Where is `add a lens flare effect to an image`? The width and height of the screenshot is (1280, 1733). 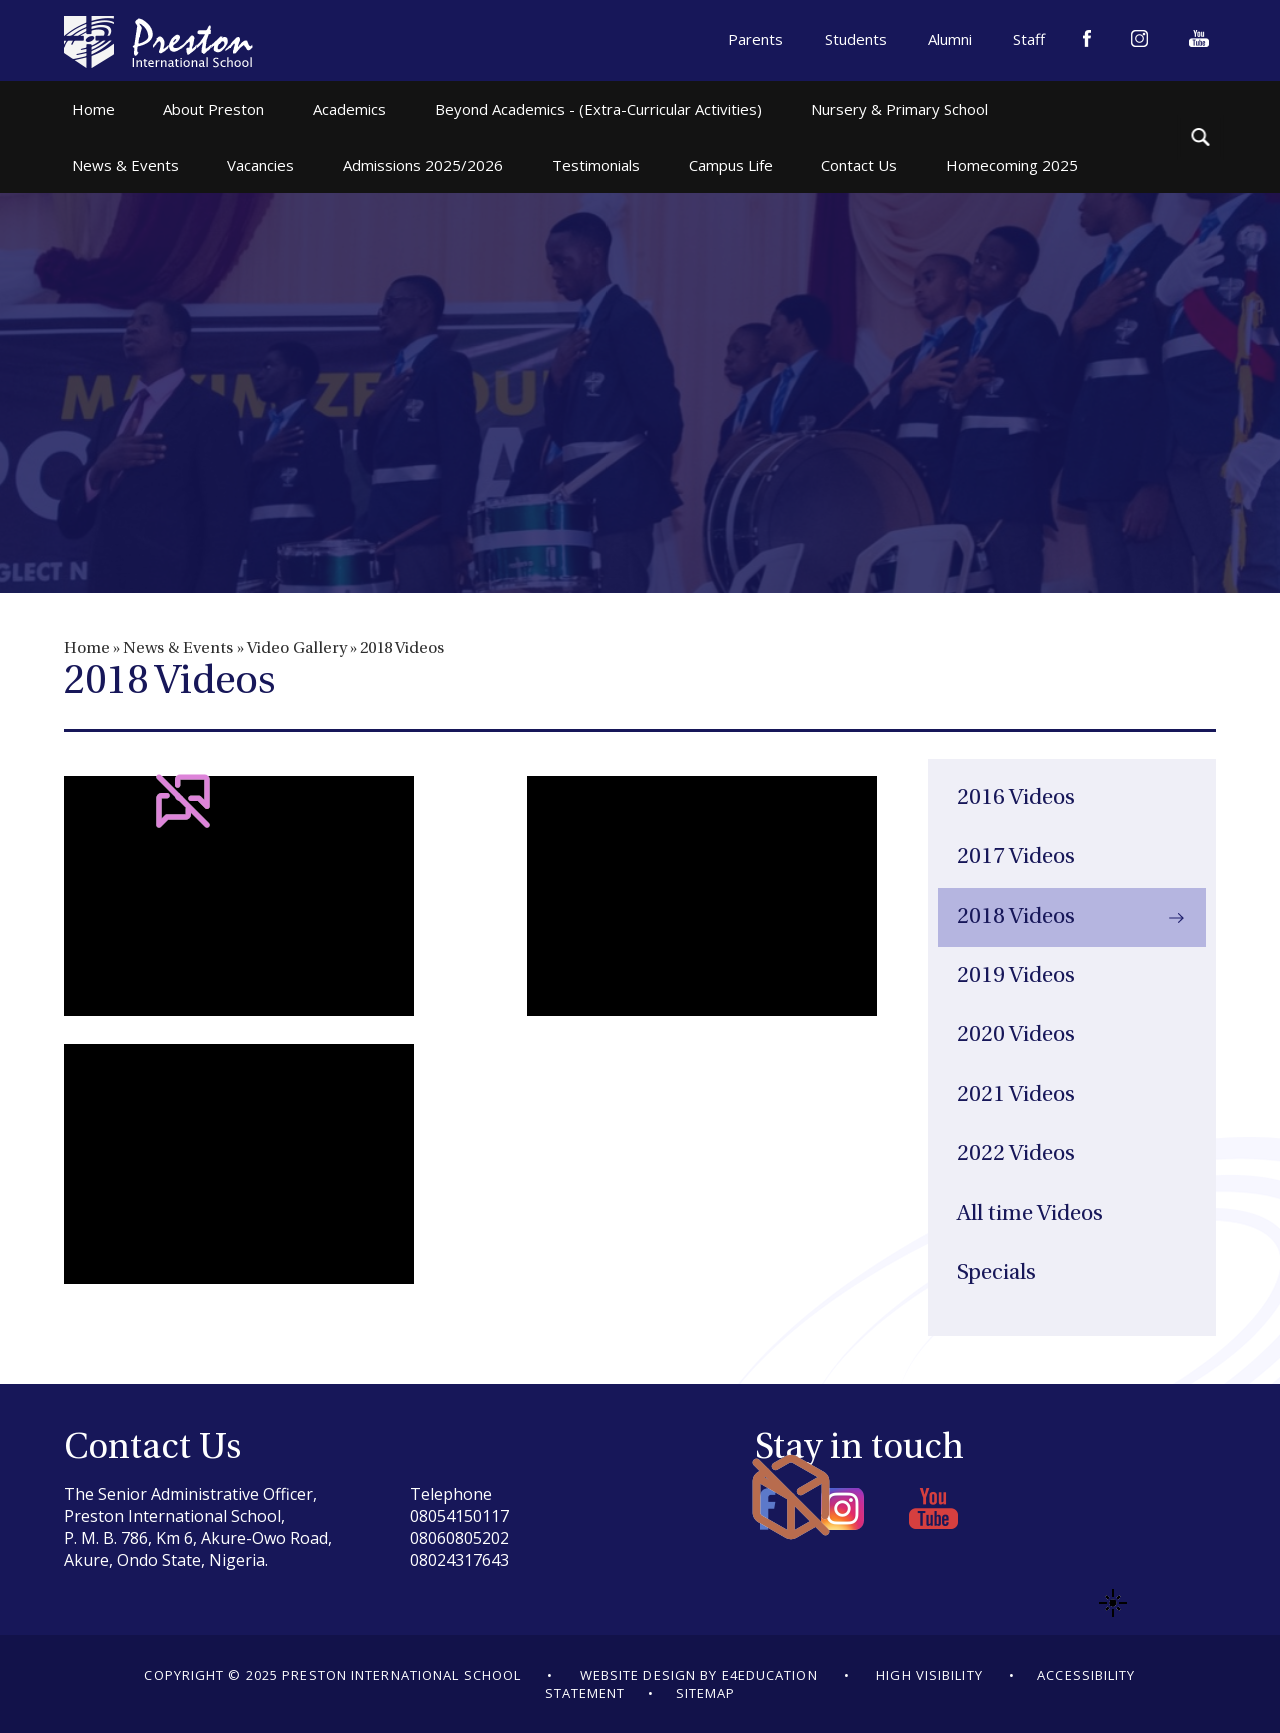 add a lens flare effect to an image is located at coordinates (1113, 1603).